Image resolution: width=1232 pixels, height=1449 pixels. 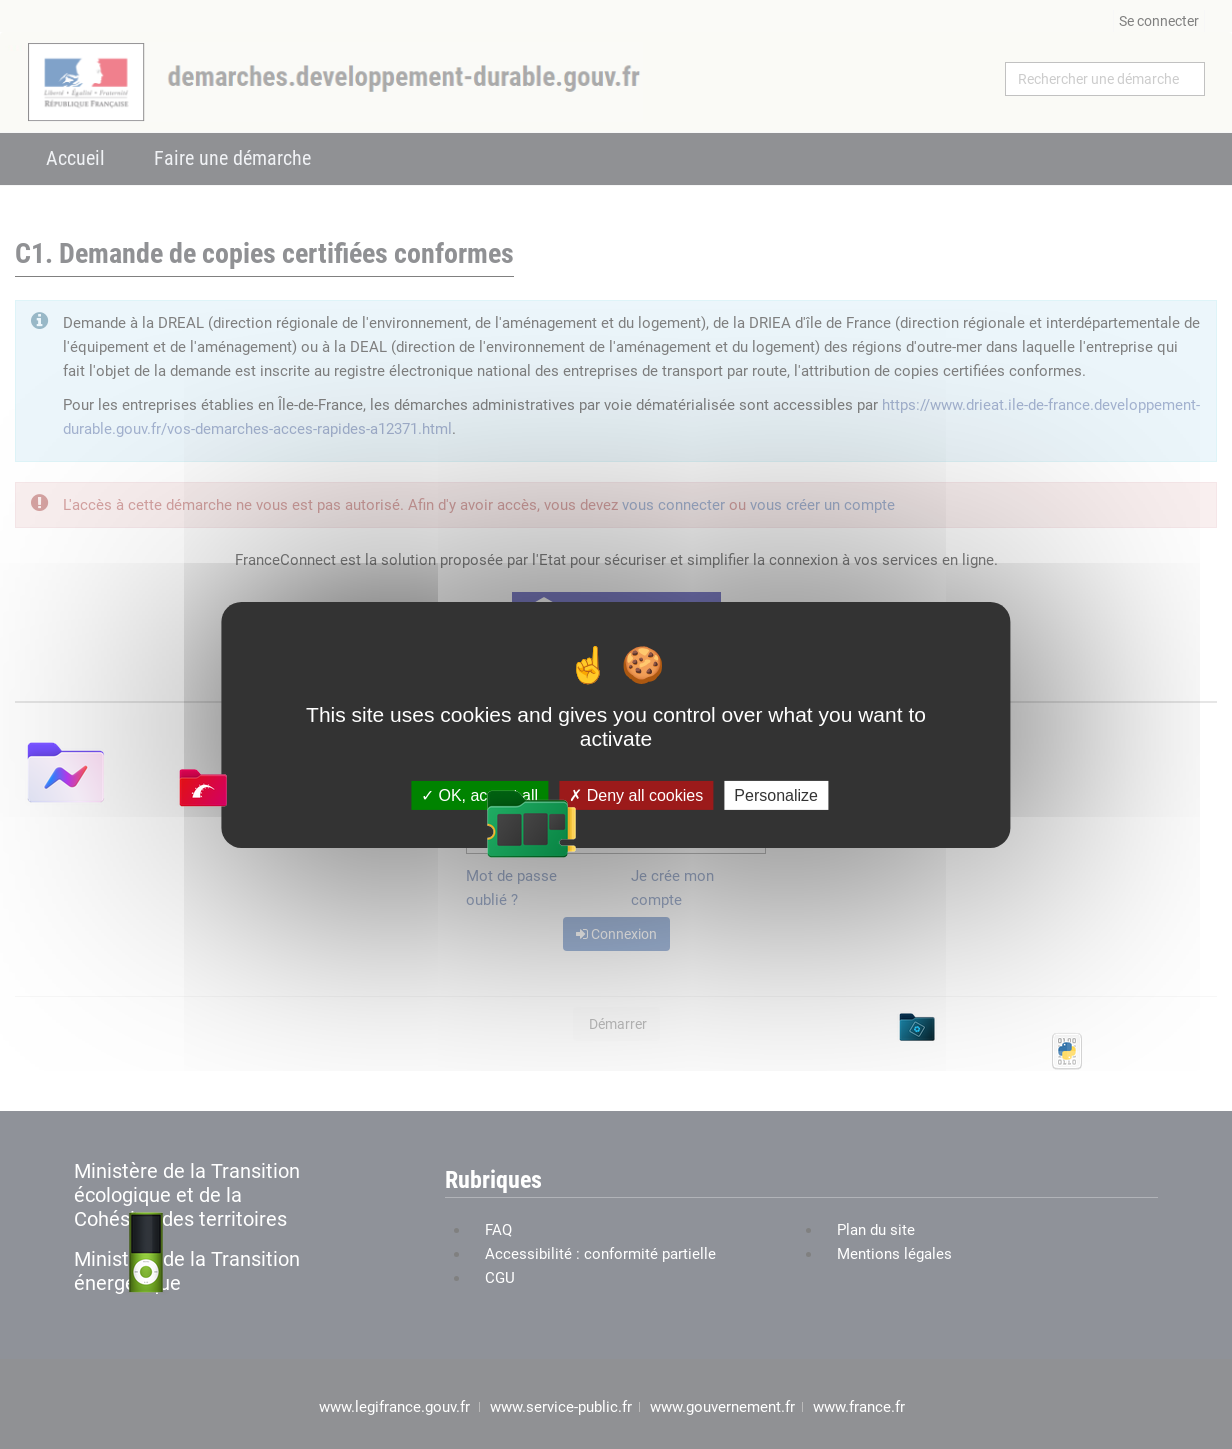 I want to click on open messenger app folder, so click(x=65, y=774).